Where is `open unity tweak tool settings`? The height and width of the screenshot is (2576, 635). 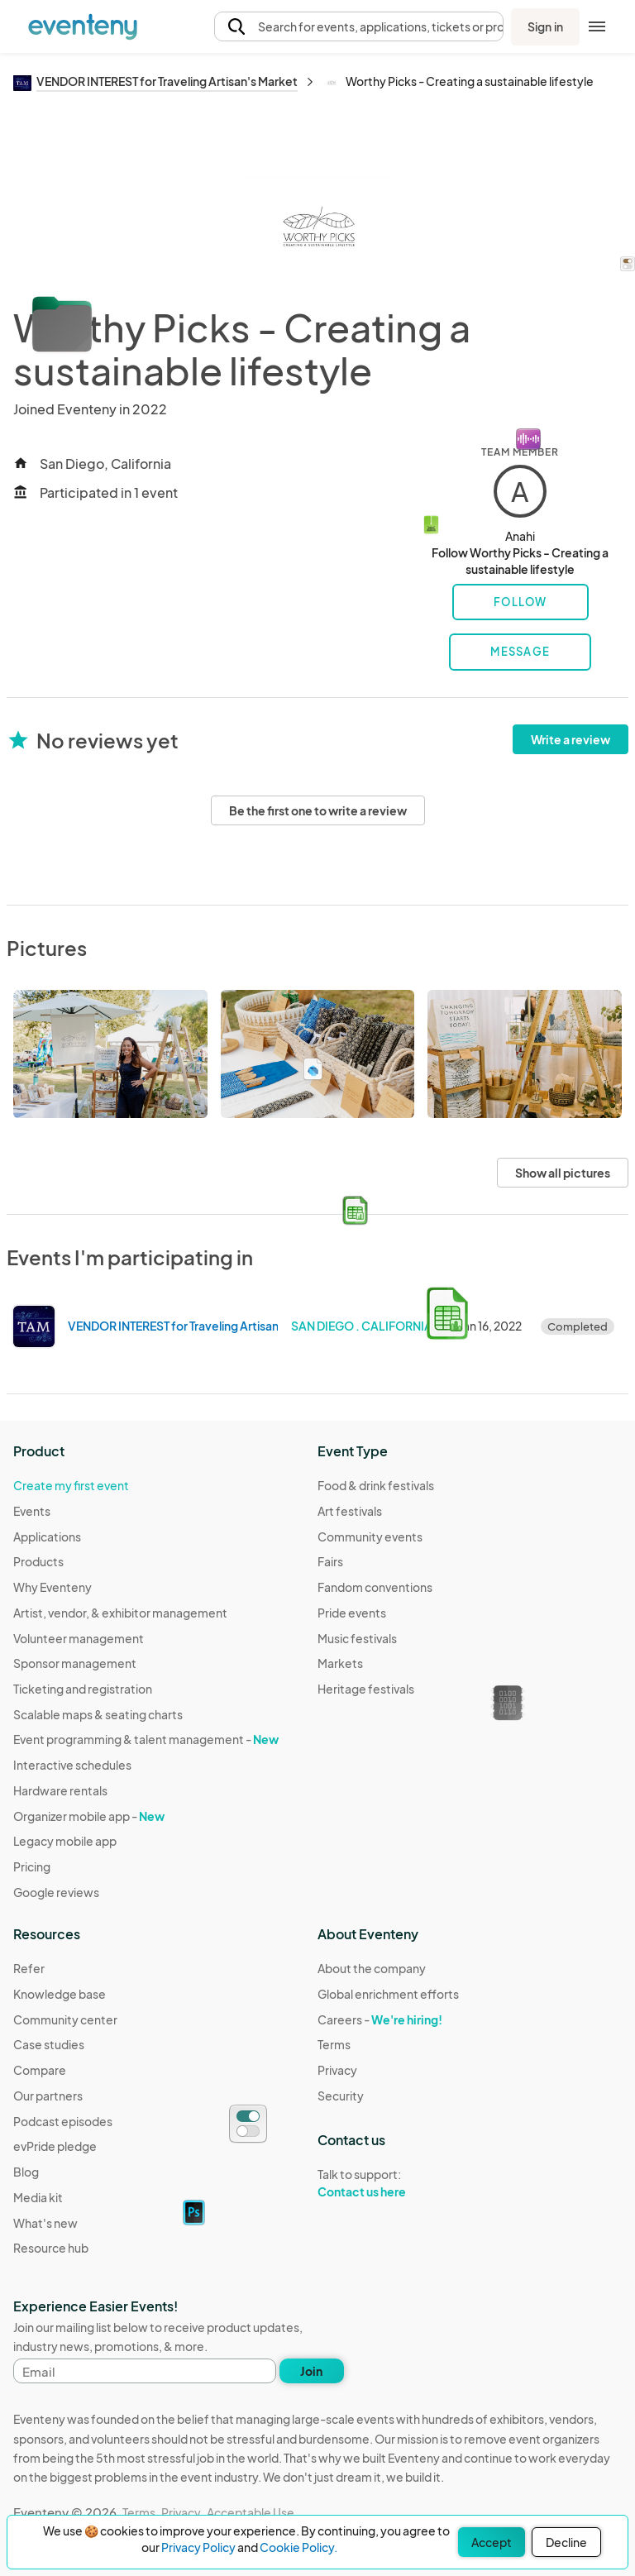
open unity tweak tool settings is located at coordinates (628, 264).